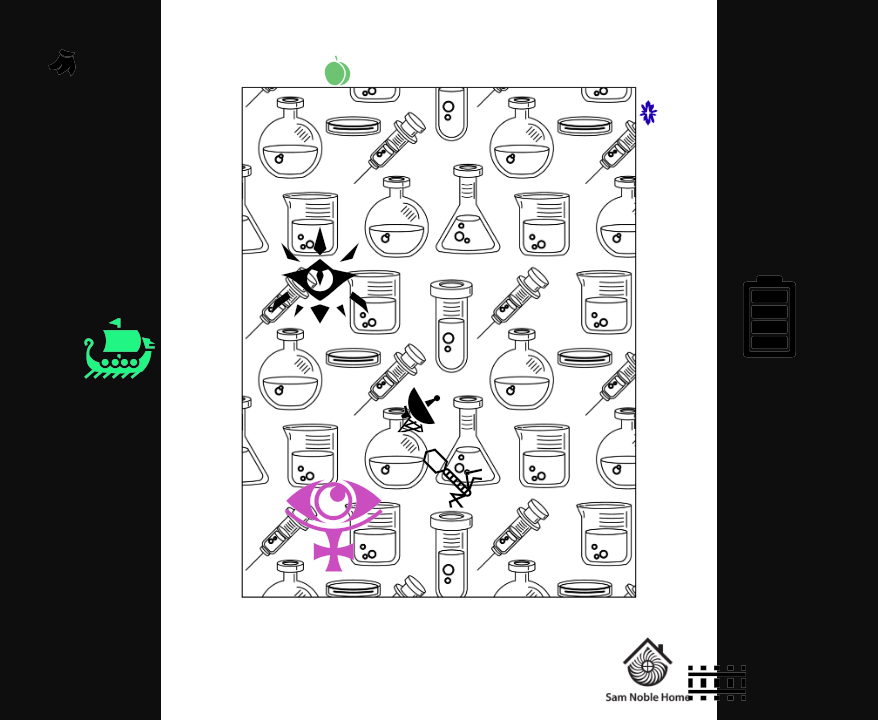 The image size is (878, 720). I want to click on view templar or crusader faction details, so click(335, 522).